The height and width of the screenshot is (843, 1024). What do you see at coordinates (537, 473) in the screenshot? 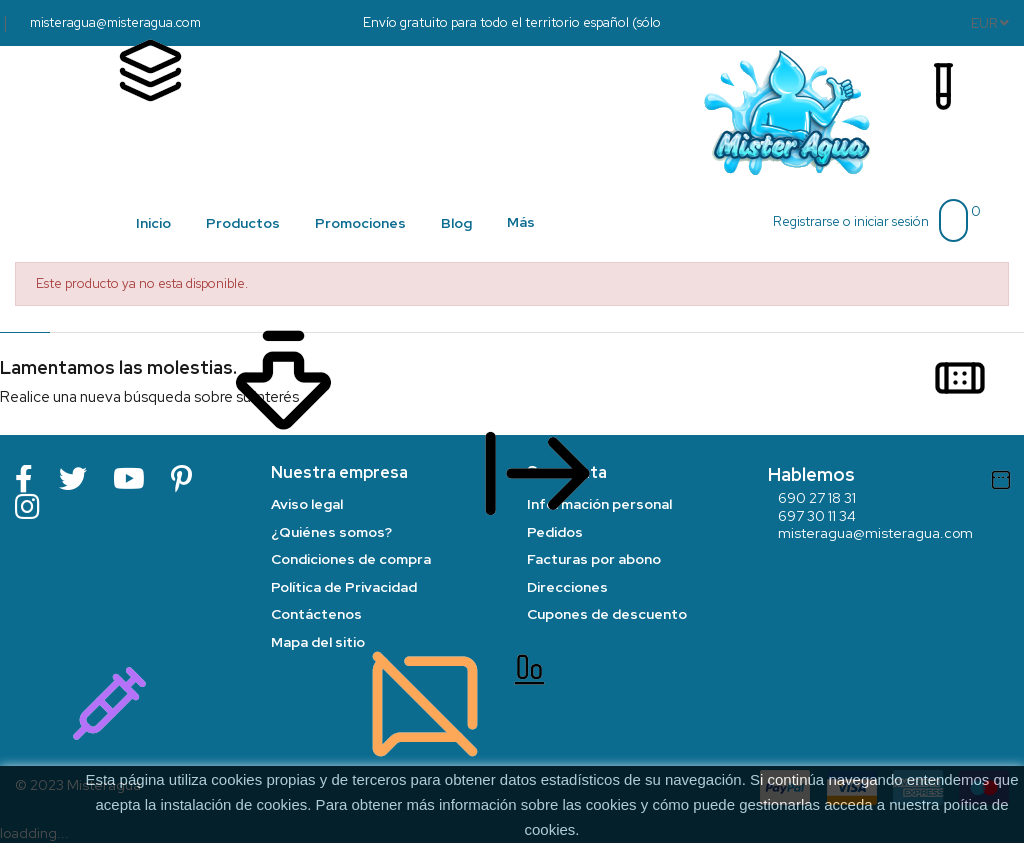
I see `sign out or log out of account` at bounding box center [537, 473].